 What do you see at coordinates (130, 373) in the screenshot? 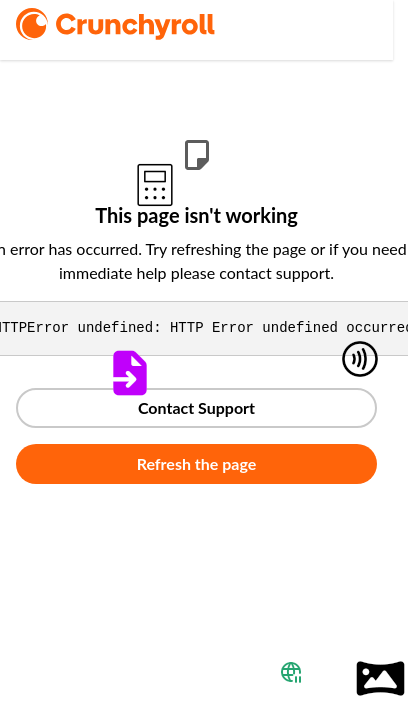
I see `import file or document` at bounding box center [130, 373].